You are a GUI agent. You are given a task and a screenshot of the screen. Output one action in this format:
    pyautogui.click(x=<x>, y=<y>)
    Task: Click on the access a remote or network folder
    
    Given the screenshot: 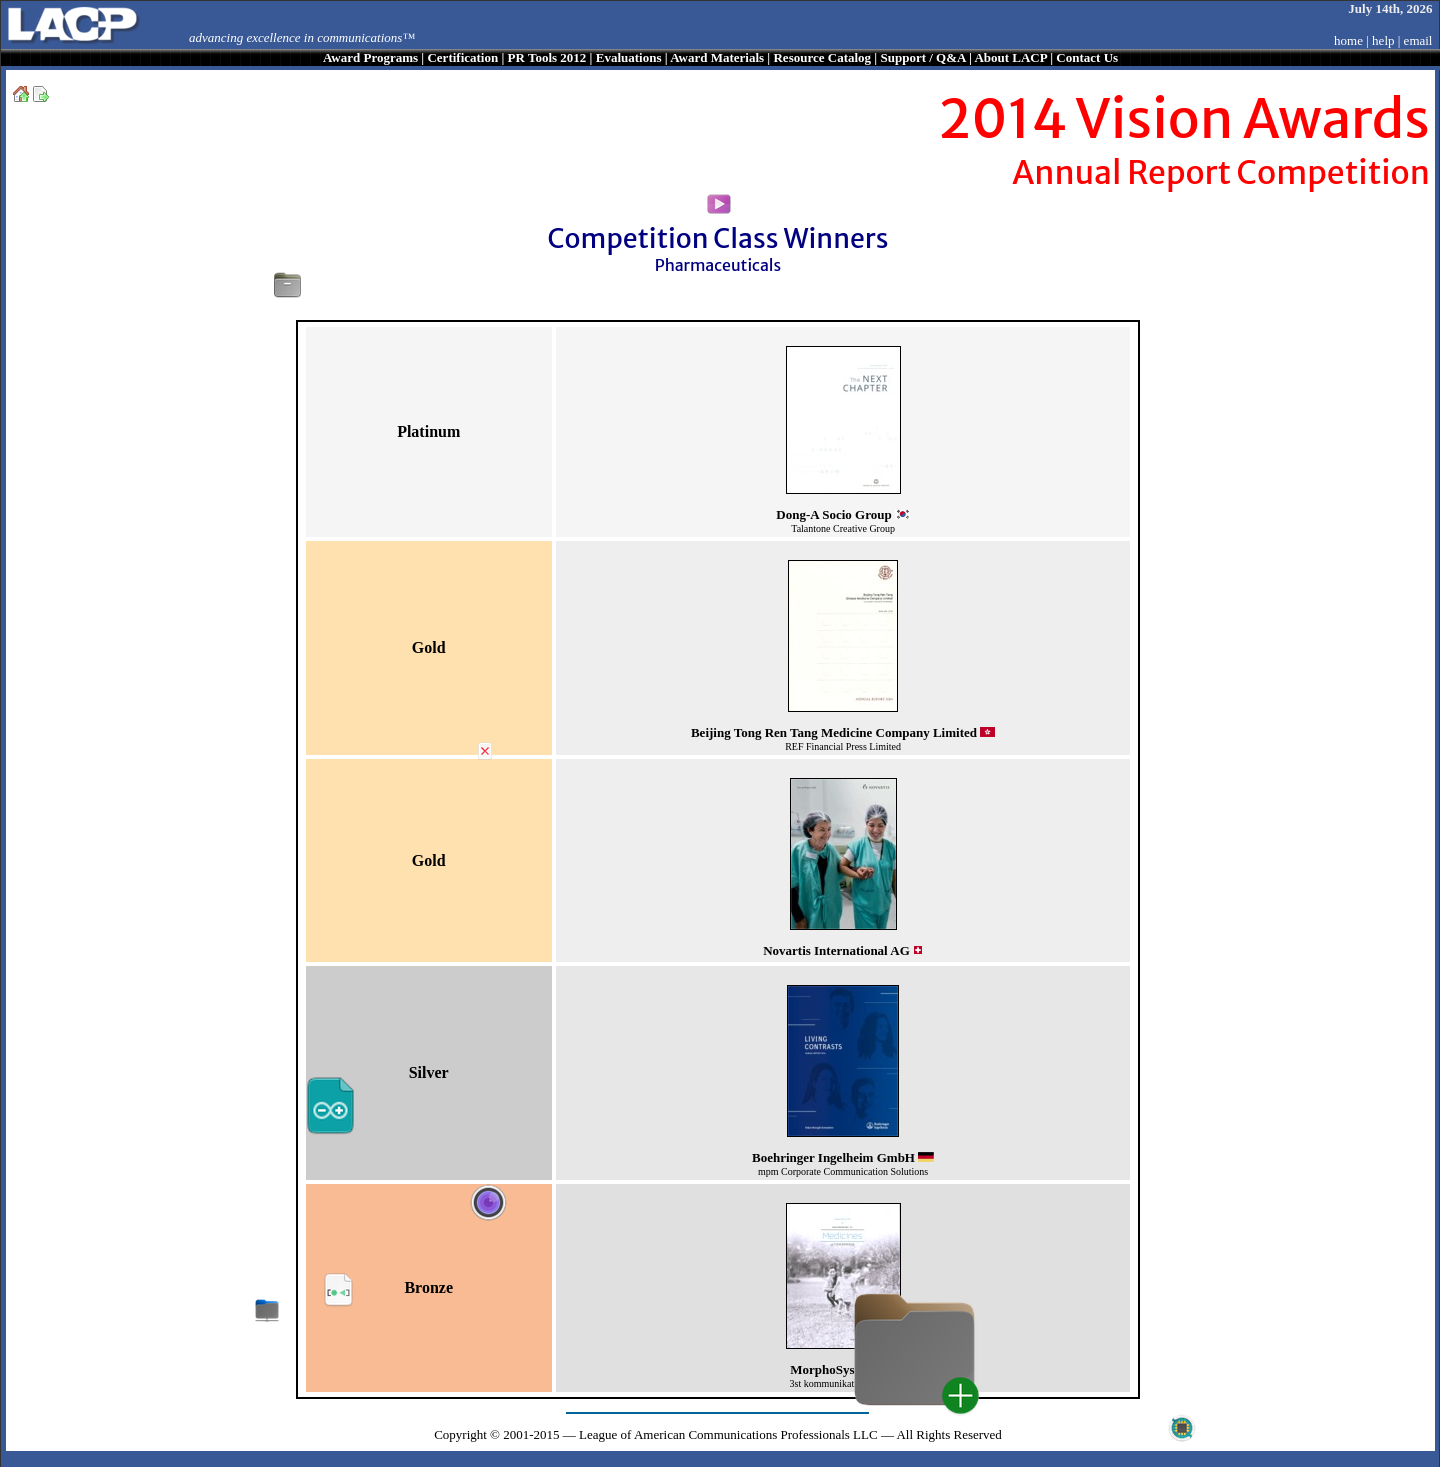 What is the action you would take?
    pyautogui.click(x=267, y=1310)
    